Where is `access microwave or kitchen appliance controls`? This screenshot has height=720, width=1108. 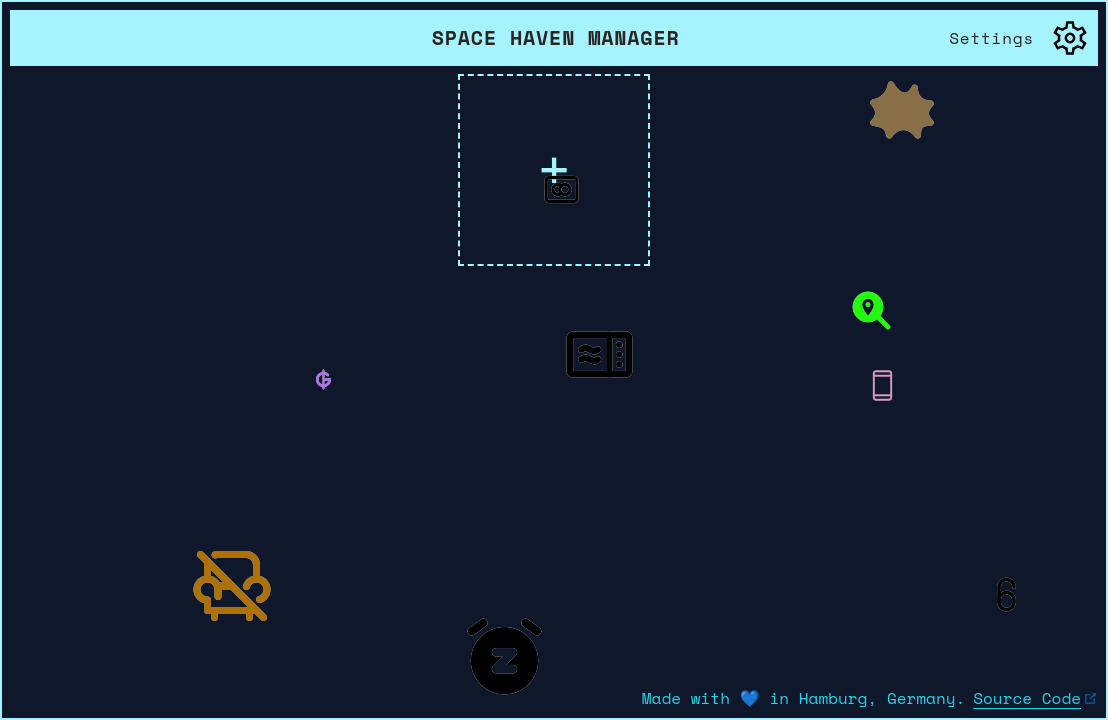
access microwave or kitchen appliance controls is located at coordinates (599, 354).